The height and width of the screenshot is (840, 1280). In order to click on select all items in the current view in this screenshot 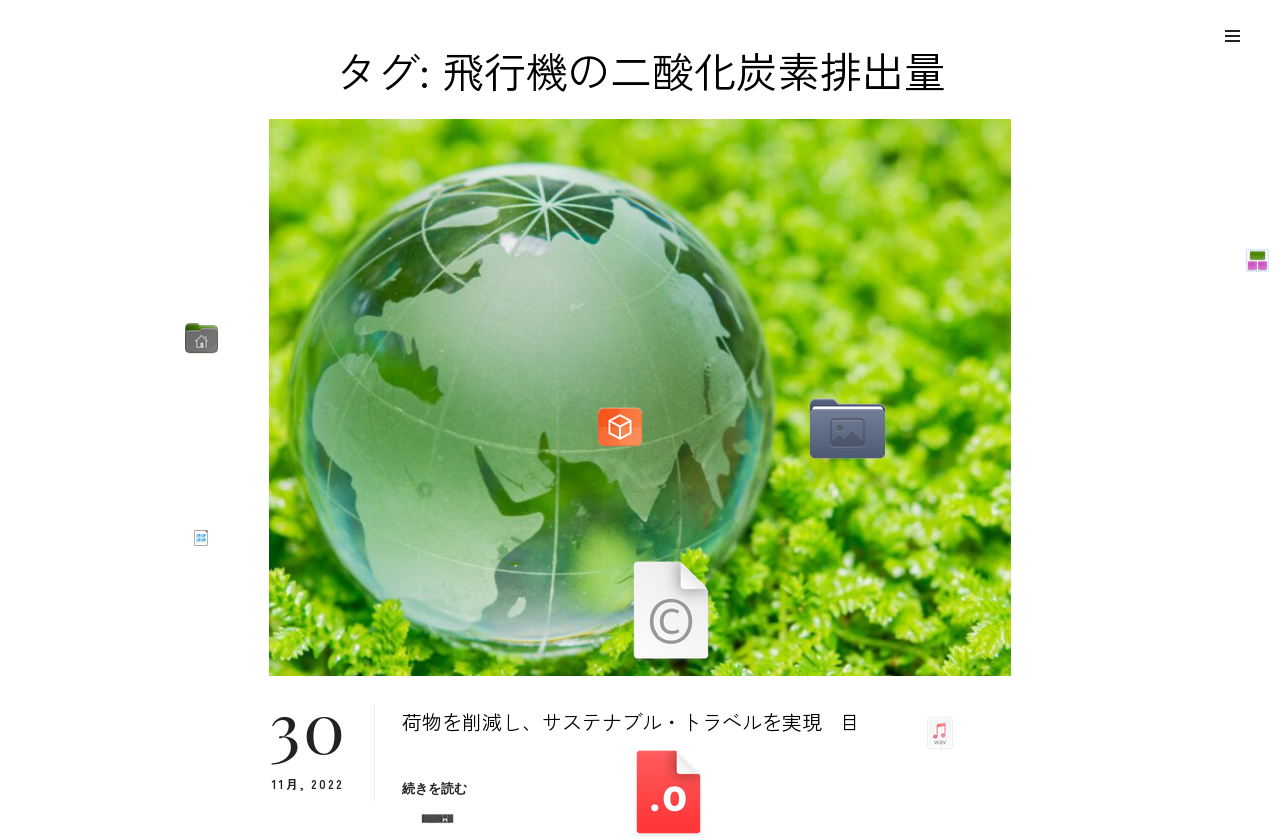, I will do `click(1257, 260)`.